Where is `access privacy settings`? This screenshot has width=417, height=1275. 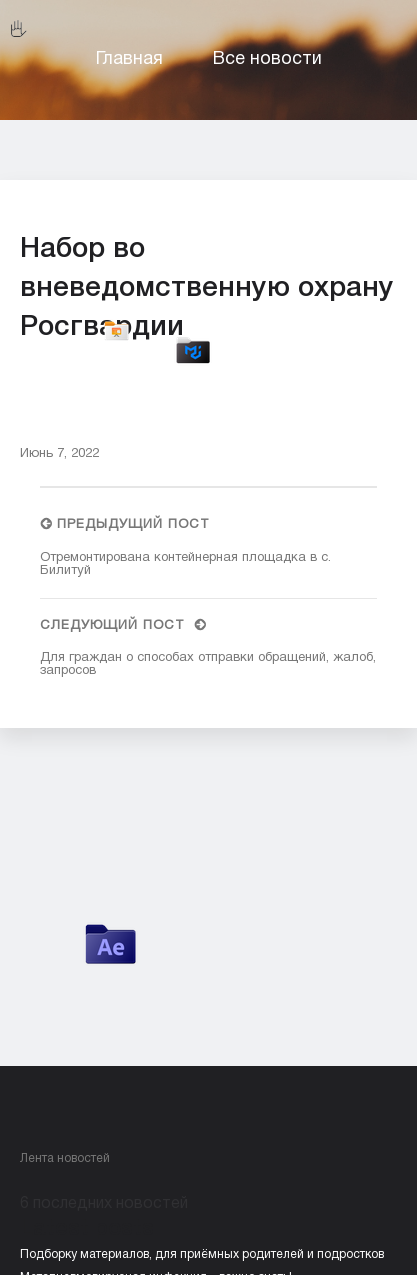 access privacy settings is located at coordinates (18, 28).